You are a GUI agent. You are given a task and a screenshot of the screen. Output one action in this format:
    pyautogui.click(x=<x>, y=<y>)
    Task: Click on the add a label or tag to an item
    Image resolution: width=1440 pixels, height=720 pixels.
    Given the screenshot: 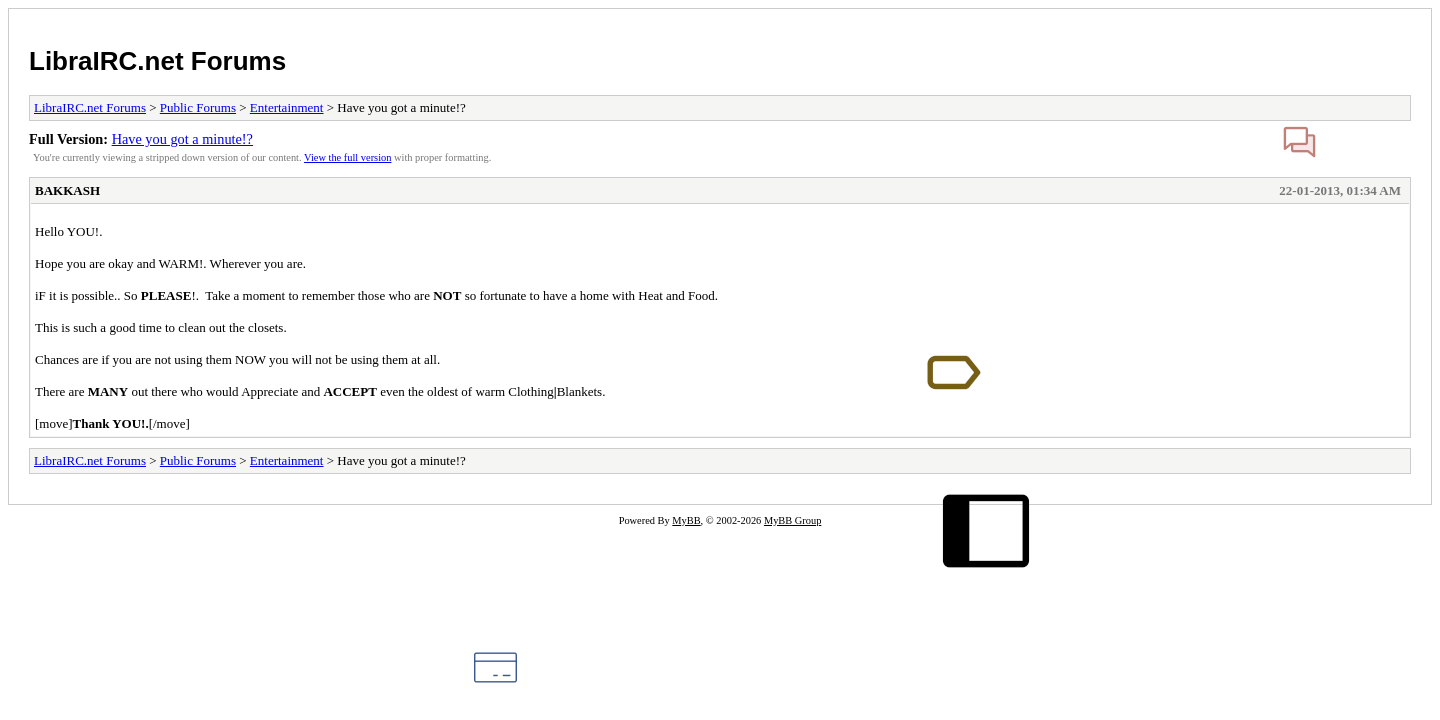 What is the action you would take?
    pyautogui.click(x=952, y=372)
    